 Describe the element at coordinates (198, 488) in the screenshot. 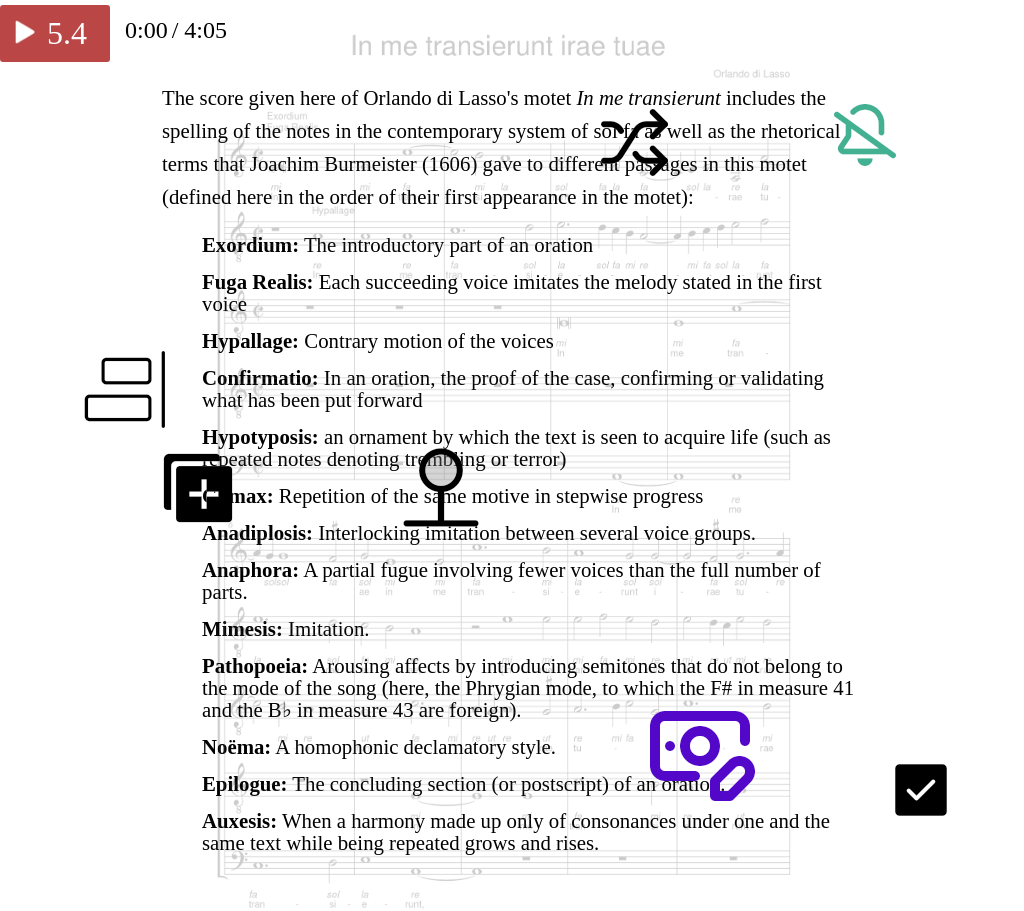

I see `duplicate or copy an item` at that location.